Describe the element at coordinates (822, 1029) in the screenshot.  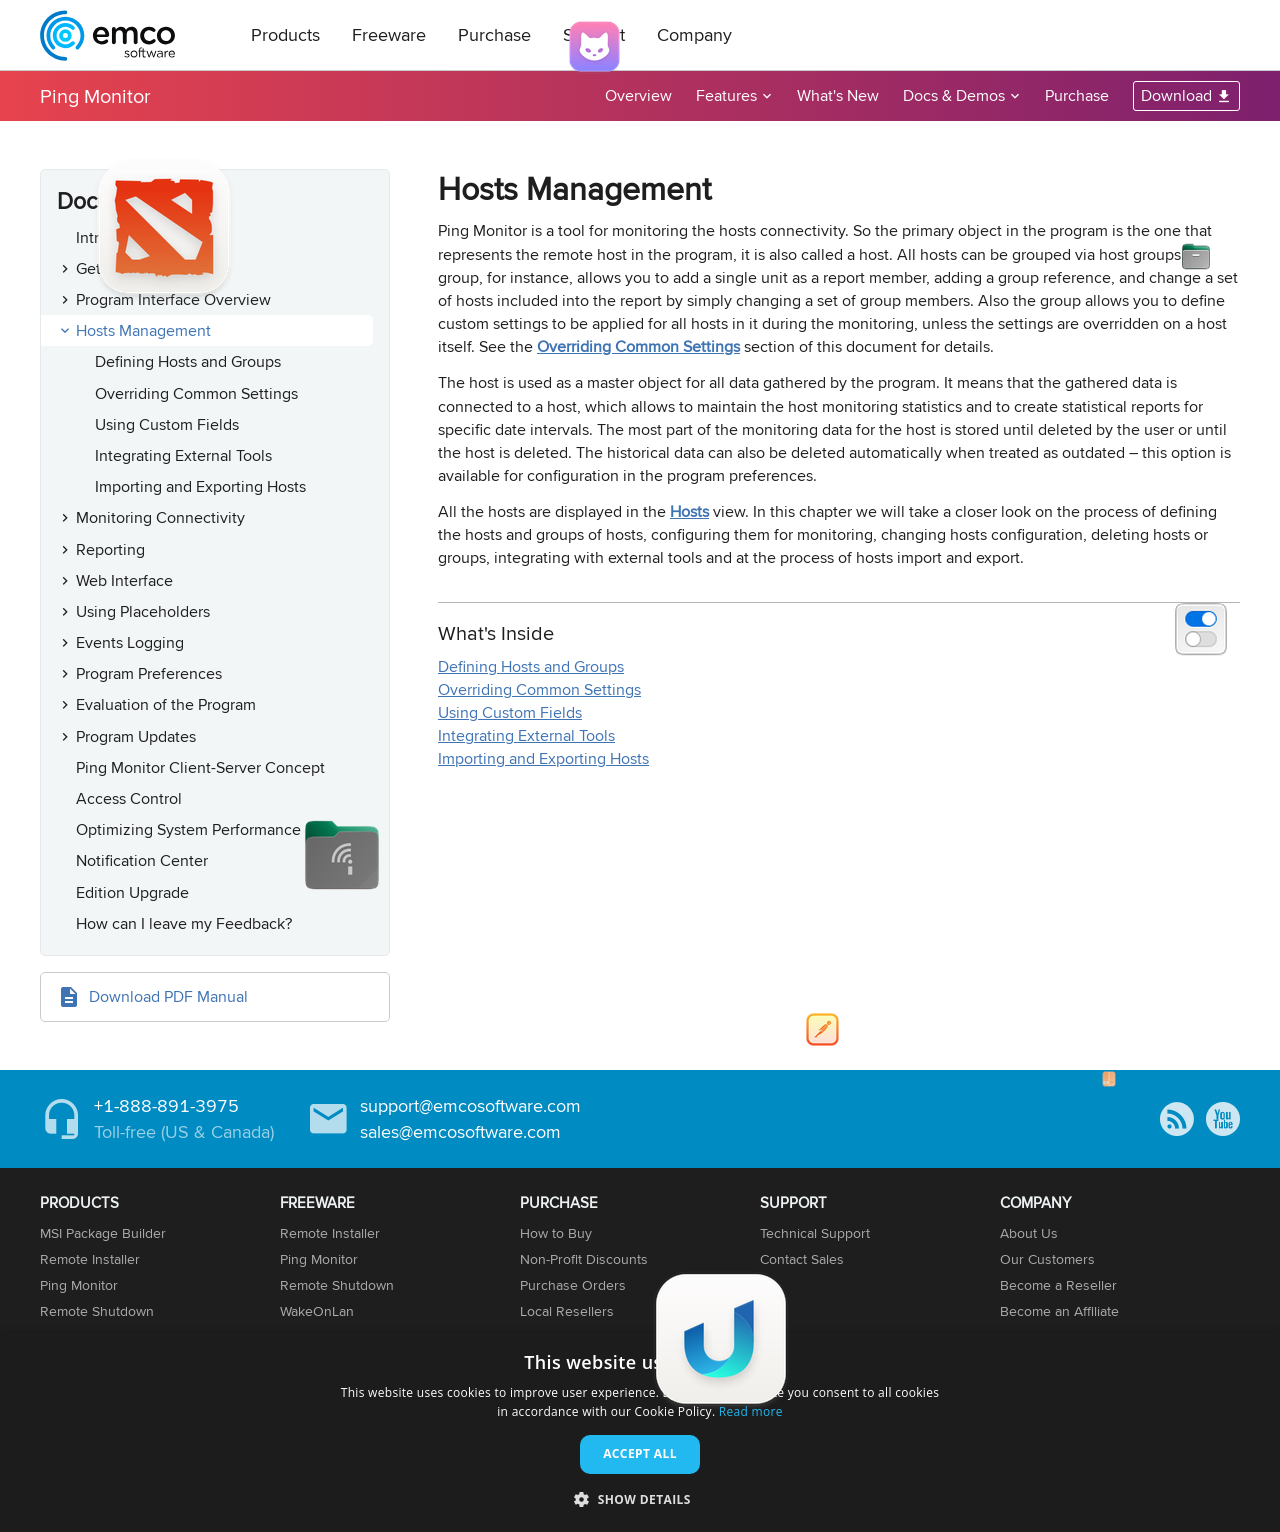
I see `open Postman API development app` at that location.